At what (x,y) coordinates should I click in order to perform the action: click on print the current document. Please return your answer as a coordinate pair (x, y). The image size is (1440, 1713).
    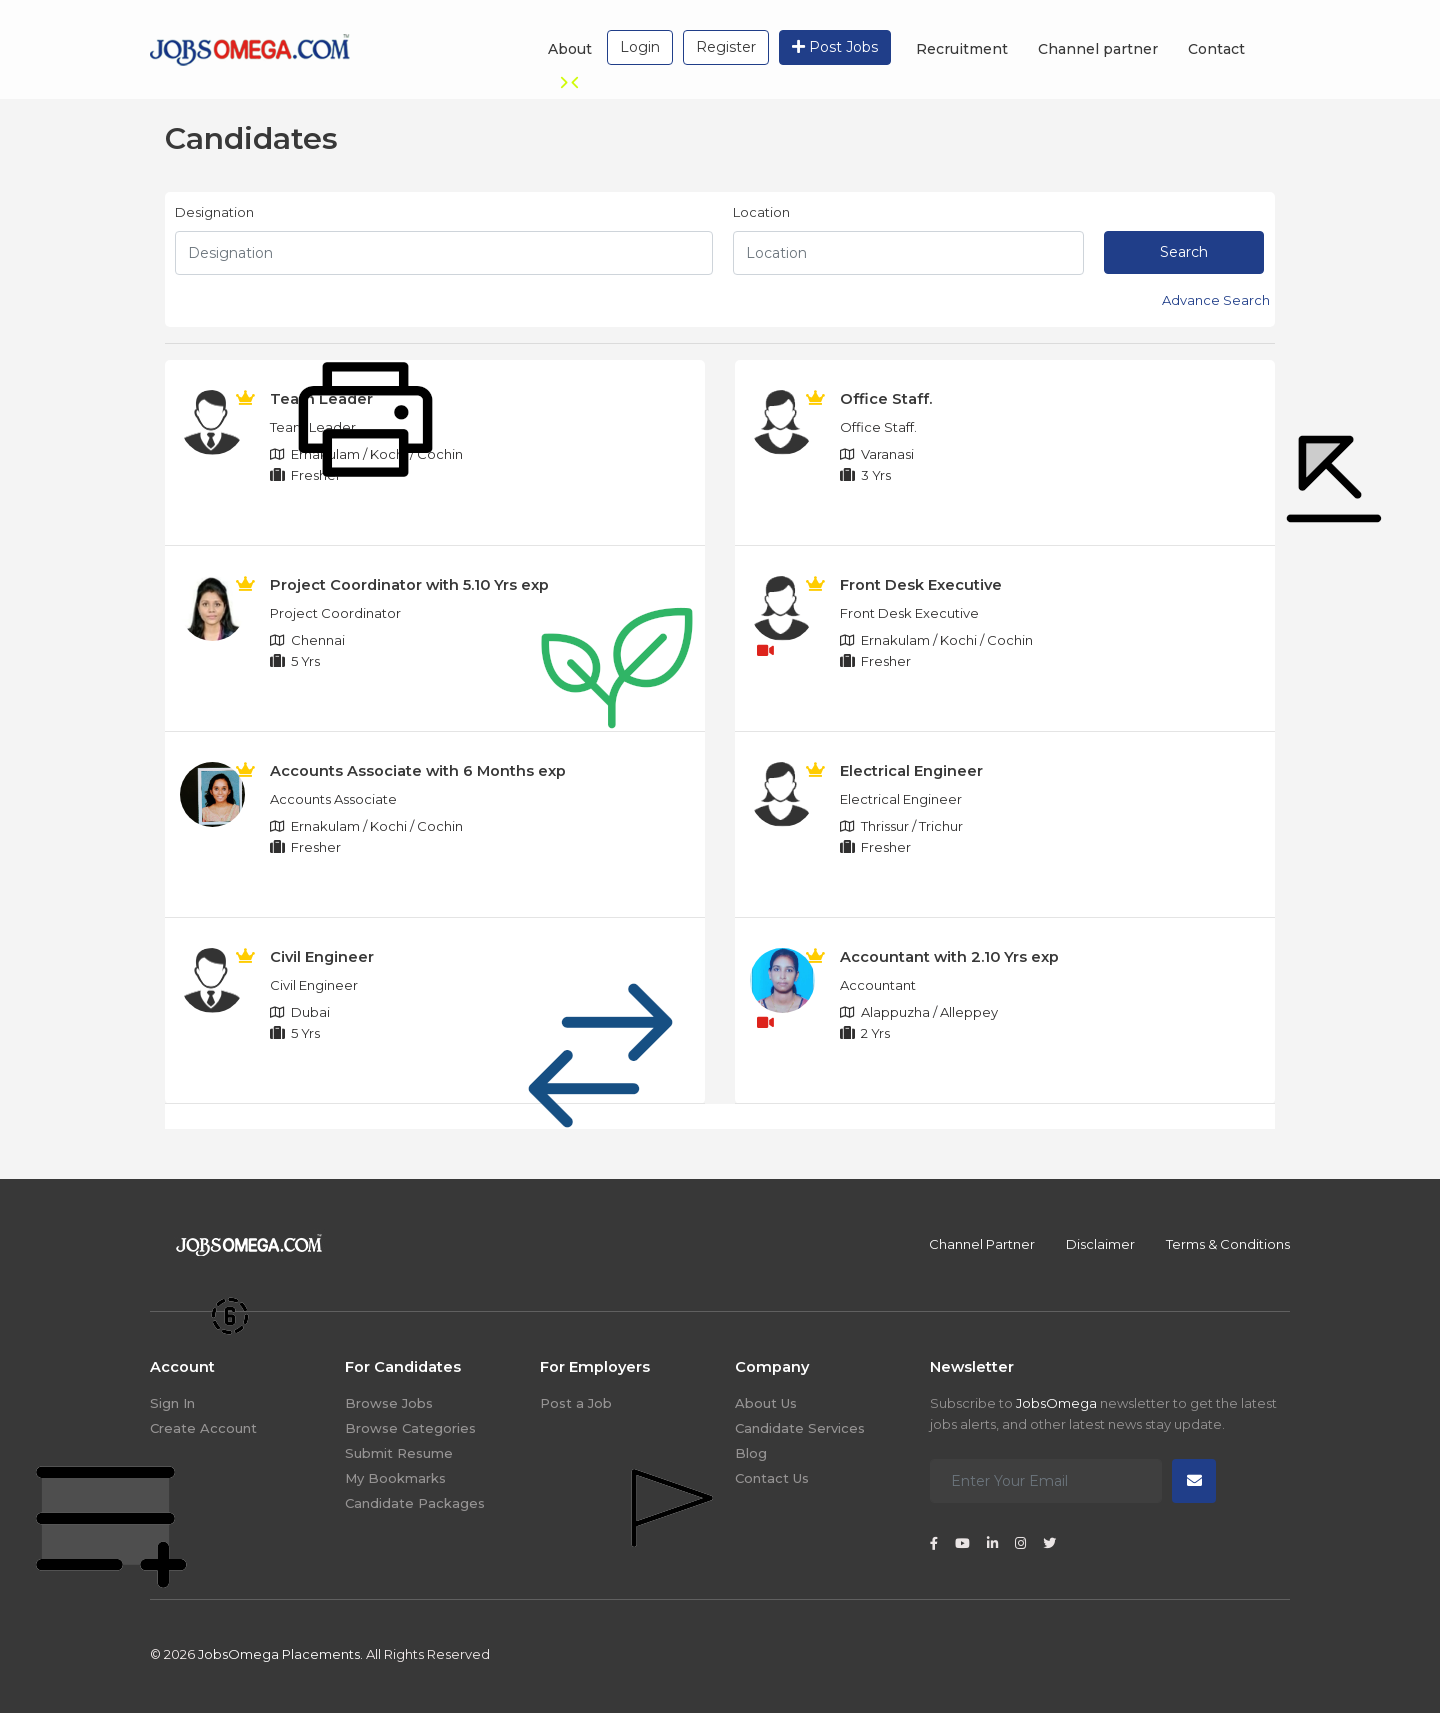
    Looking at the image, I should click on (365, 419).